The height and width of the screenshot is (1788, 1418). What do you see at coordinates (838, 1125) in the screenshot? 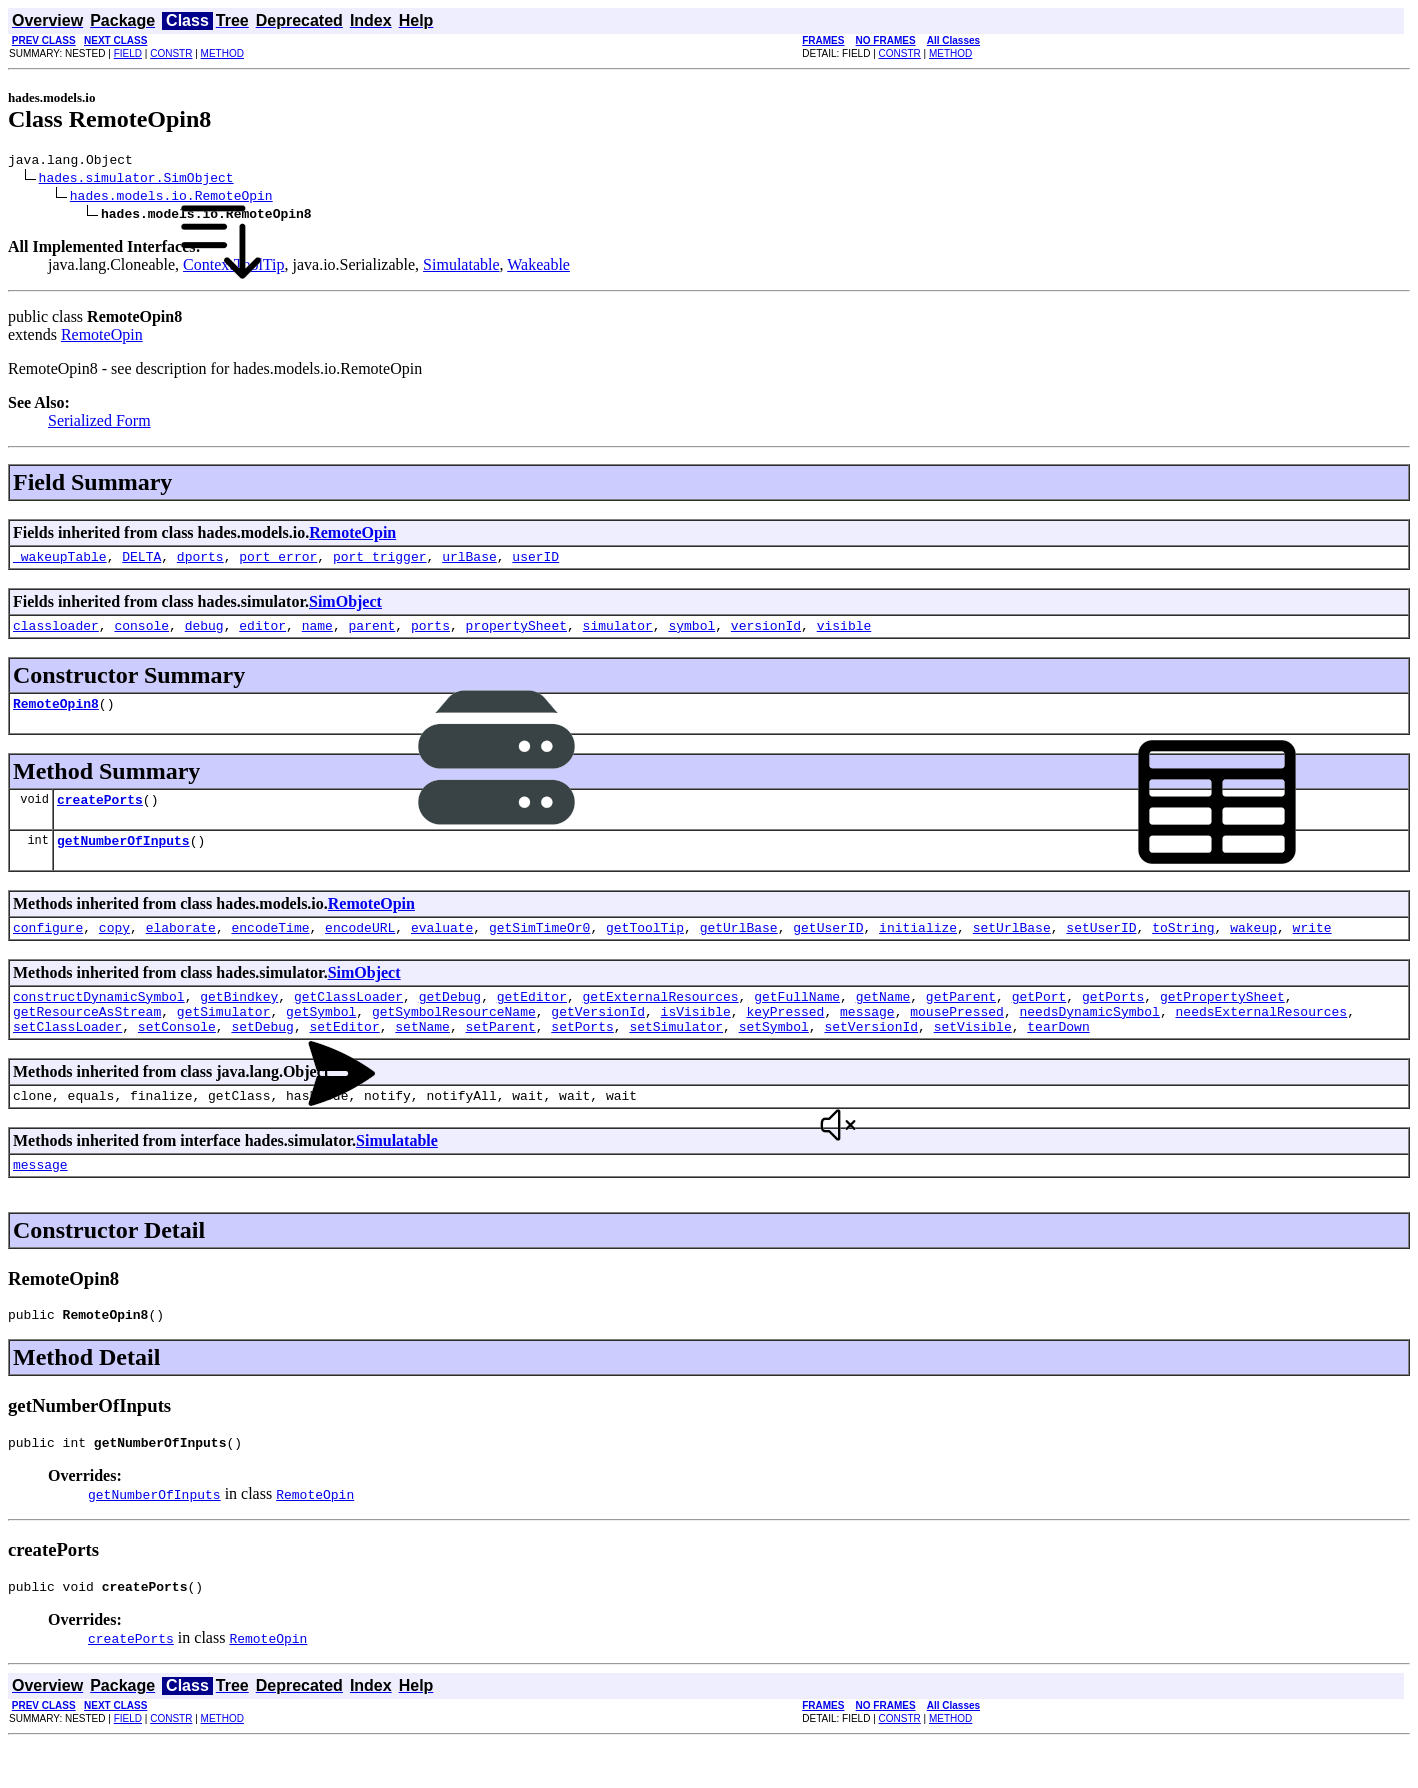
I see `mute audio or sound` at bounding box center [838, 1125].